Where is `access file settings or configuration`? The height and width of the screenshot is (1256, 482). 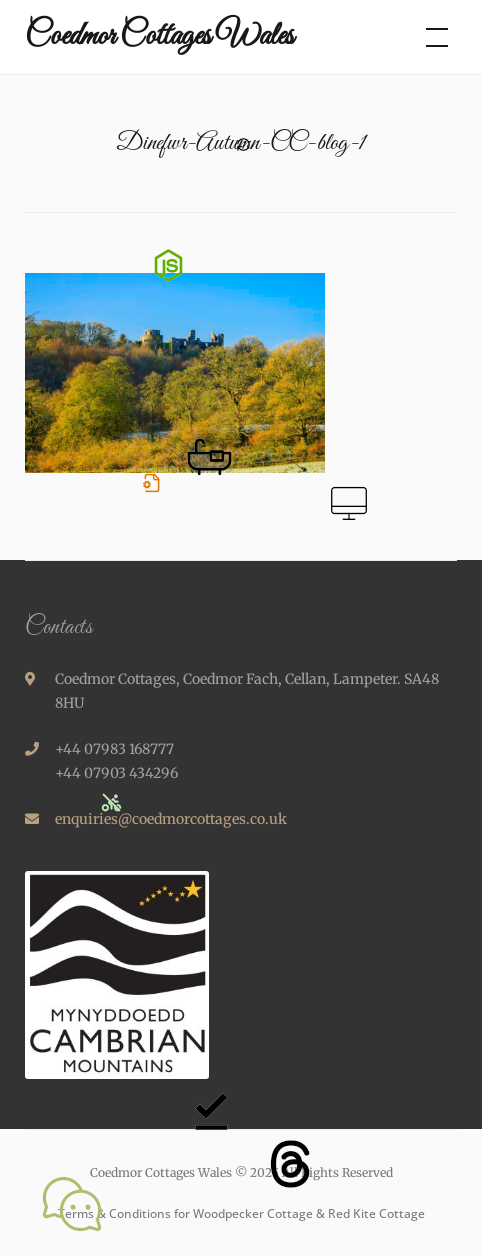
access file settings or configuration is located at coordinates (152, 483).